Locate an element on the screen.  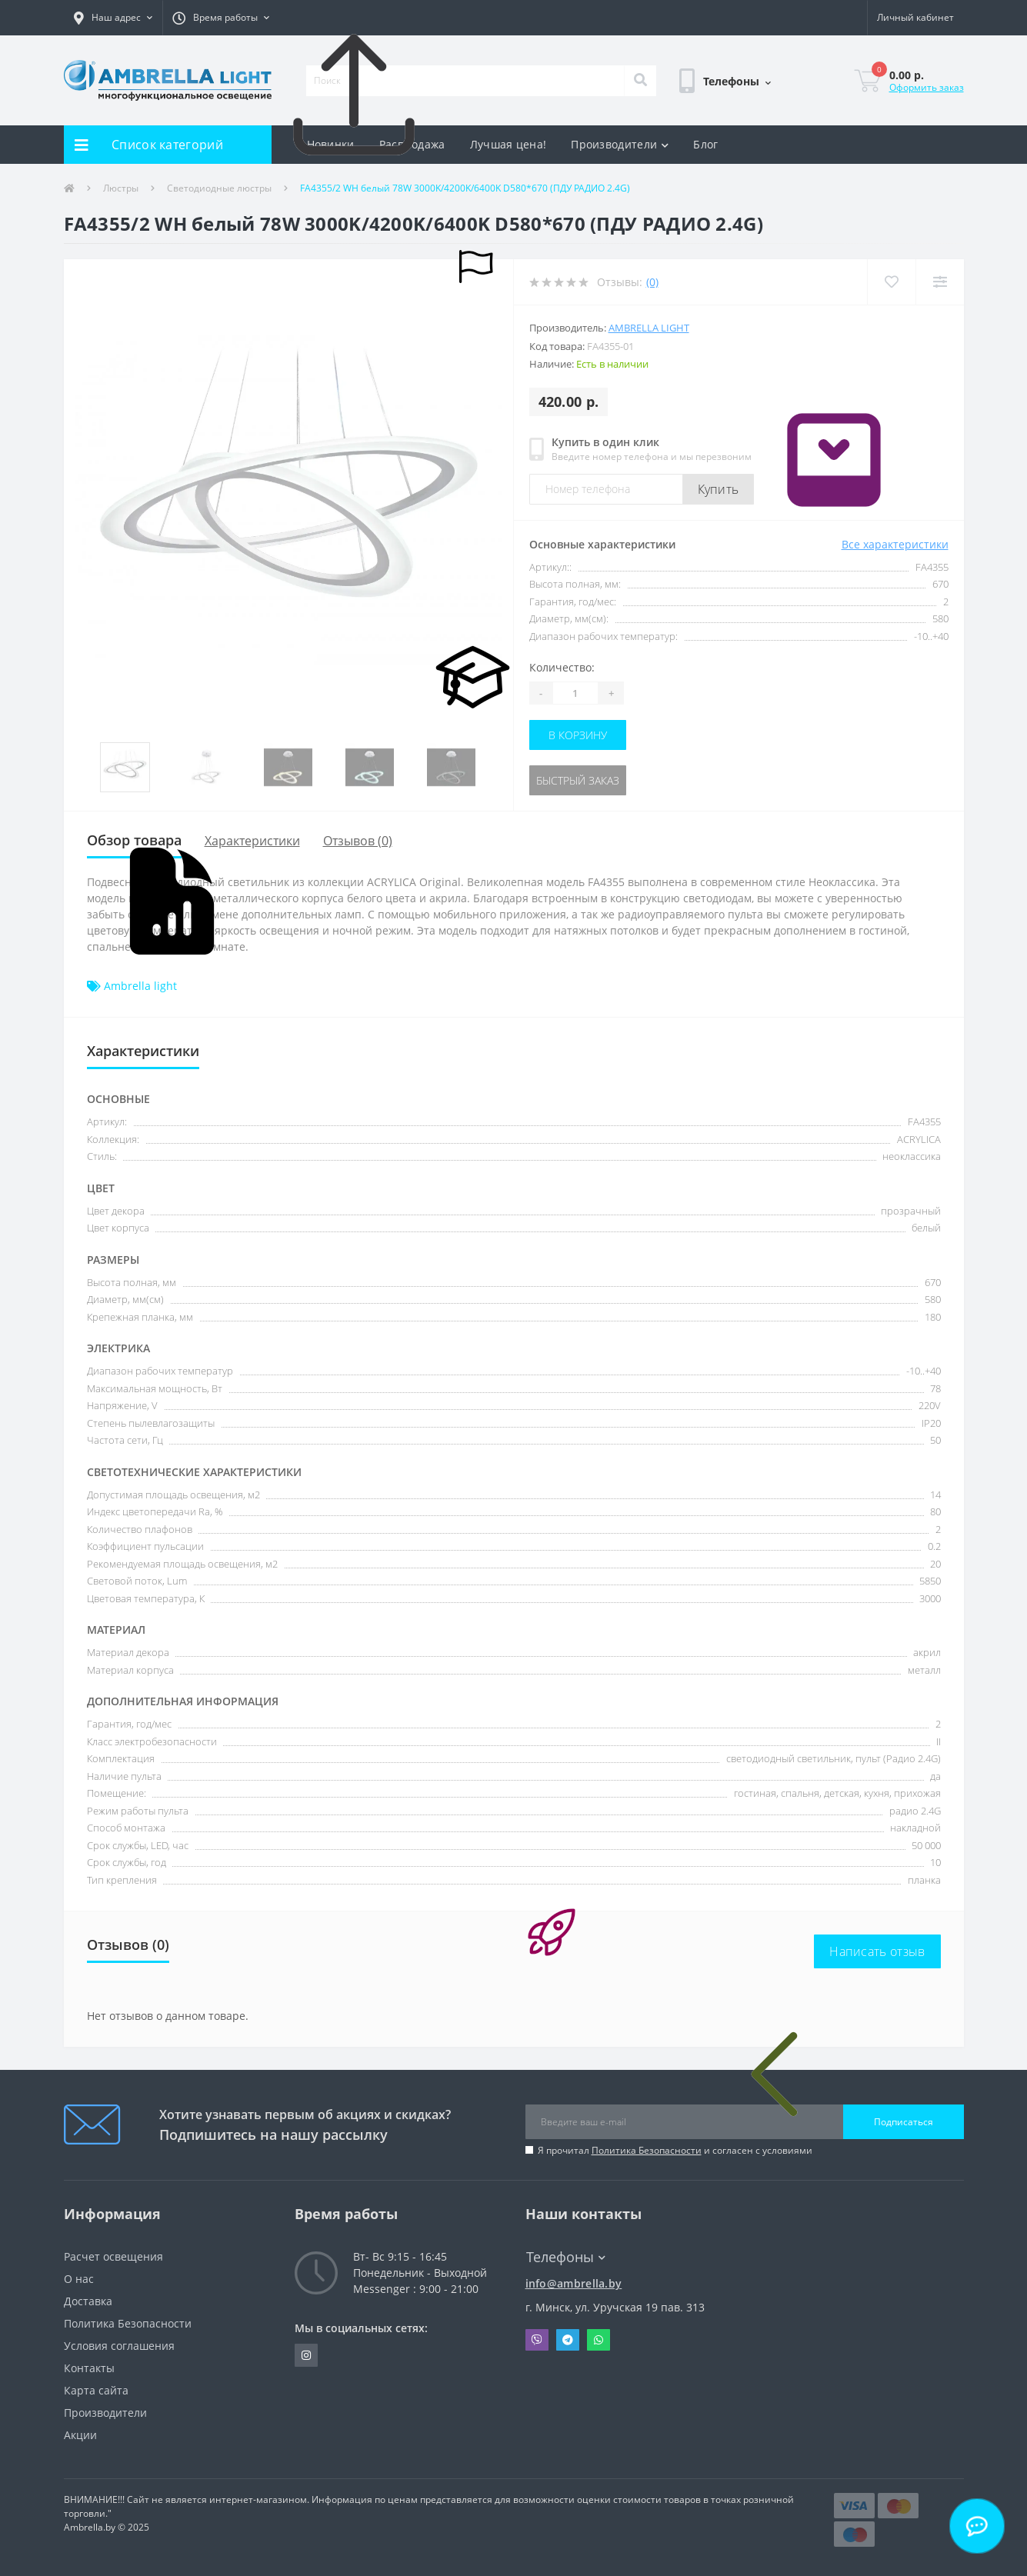
launch or deploy a project is located at coordinates (552, 1932).